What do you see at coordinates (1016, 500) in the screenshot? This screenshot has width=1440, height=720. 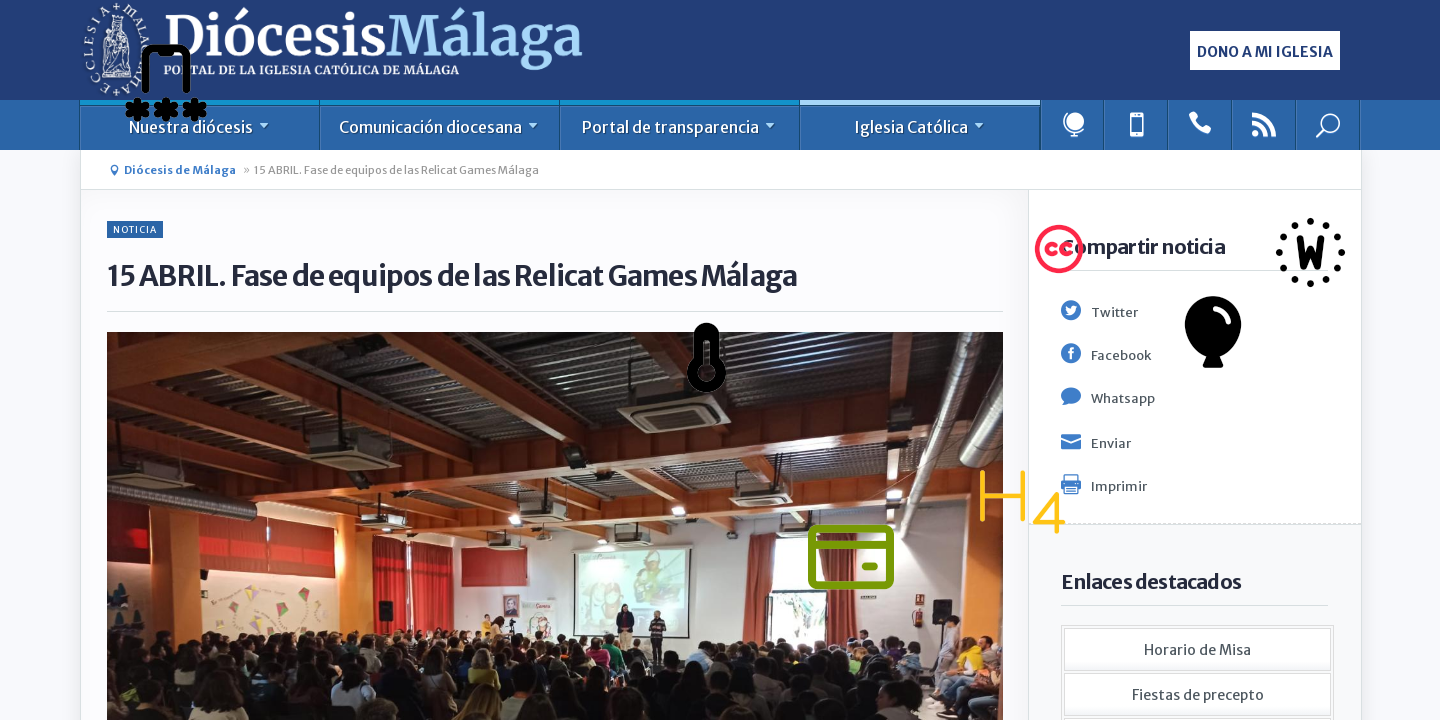 I see `format text as heading level 4` at bounding box center [1016, 500].